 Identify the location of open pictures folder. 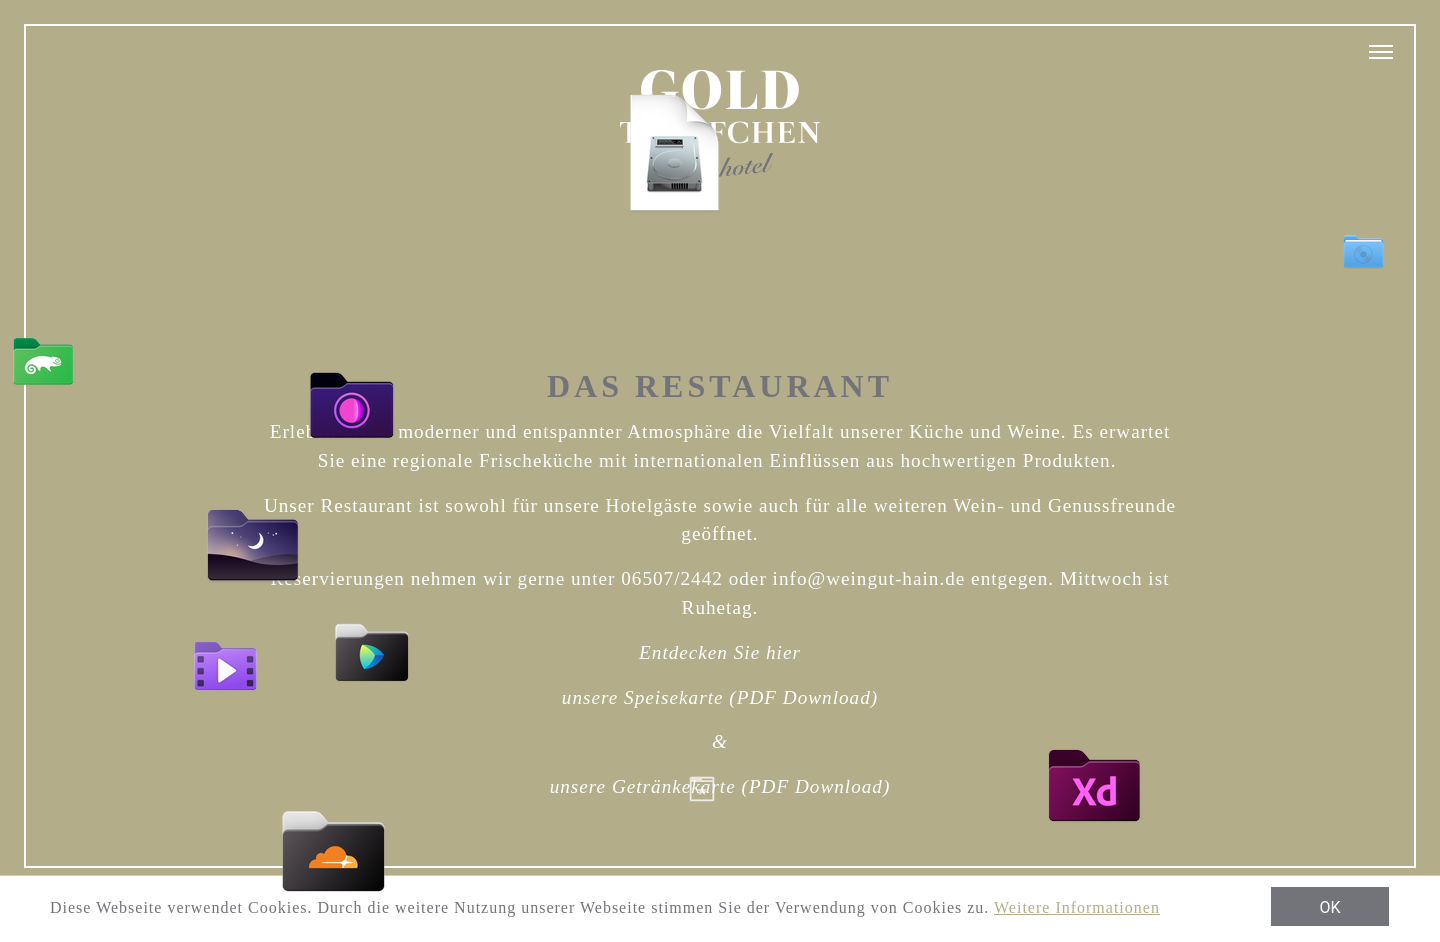
(252, 547).